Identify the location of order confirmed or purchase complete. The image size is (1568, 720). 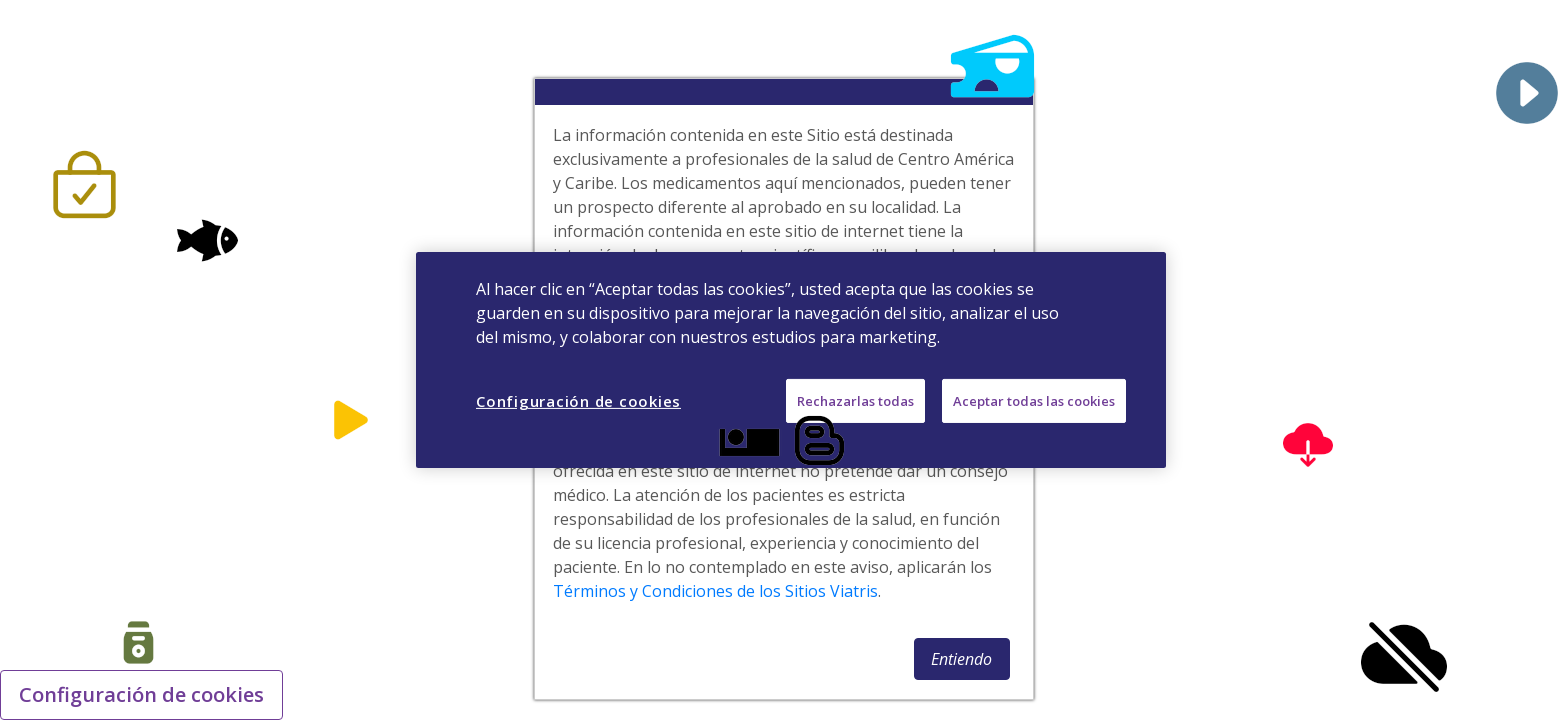
(84, 184).